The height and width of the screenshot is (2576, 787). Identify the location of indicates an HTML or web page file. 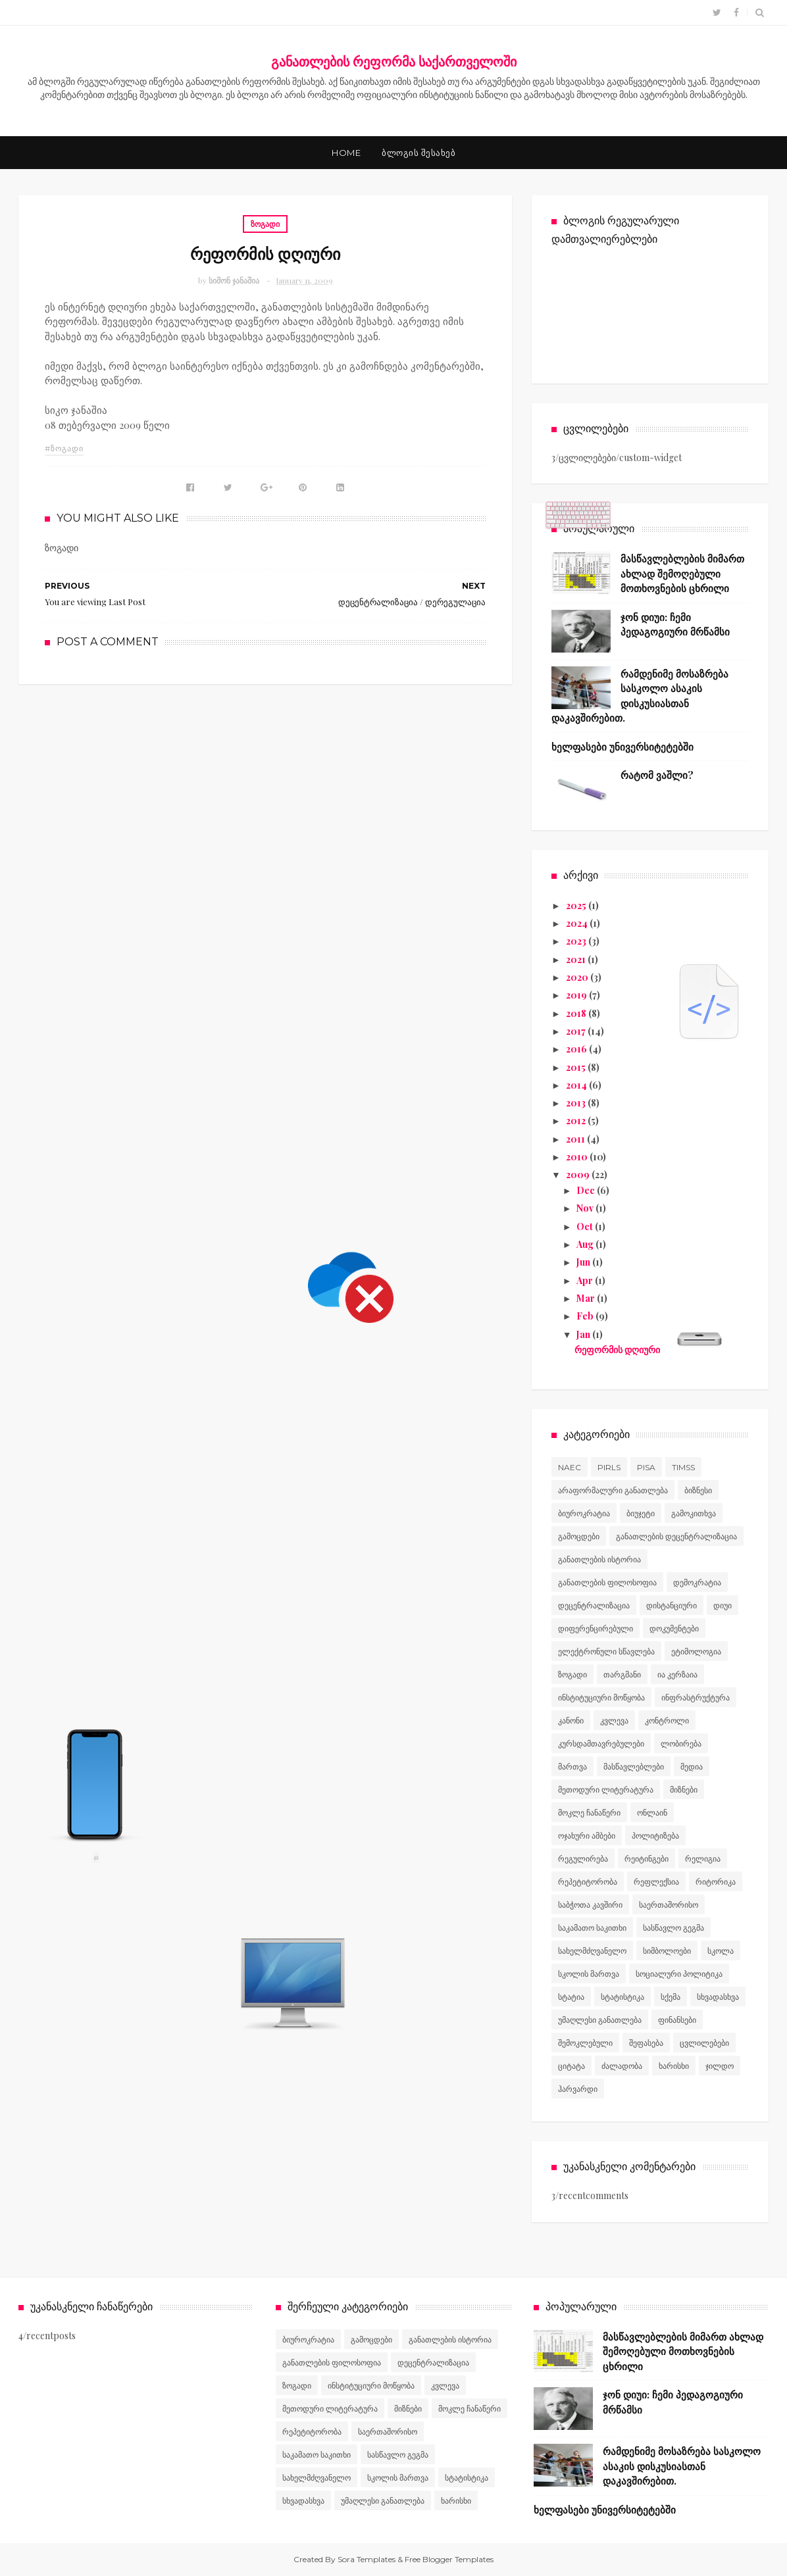
(709, 1001).